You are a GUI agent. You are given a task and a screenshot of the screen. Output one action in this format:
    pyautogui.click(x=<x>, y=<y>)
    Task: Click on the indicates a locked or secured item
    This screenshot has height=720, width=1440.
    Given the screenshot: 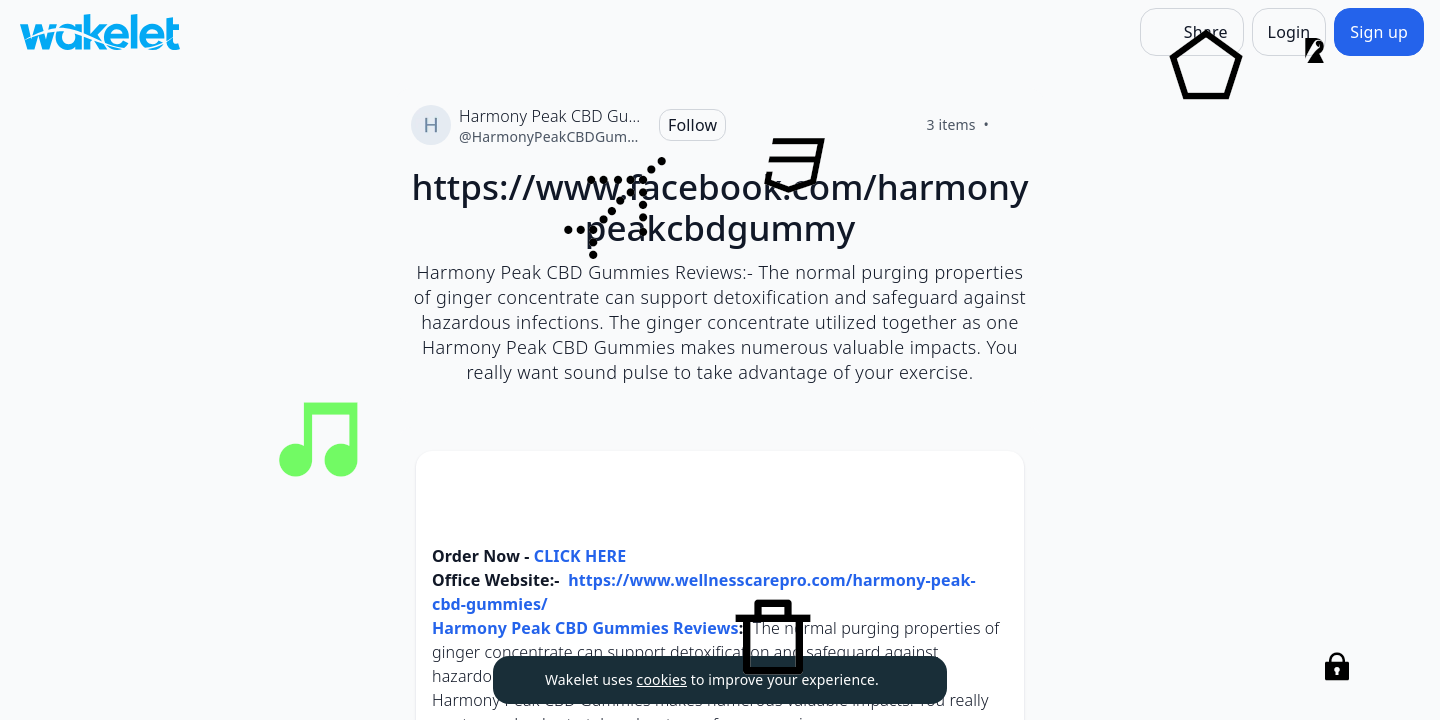 What is the action you would take?
    pyautogui.click(x=1337, y=667)
    